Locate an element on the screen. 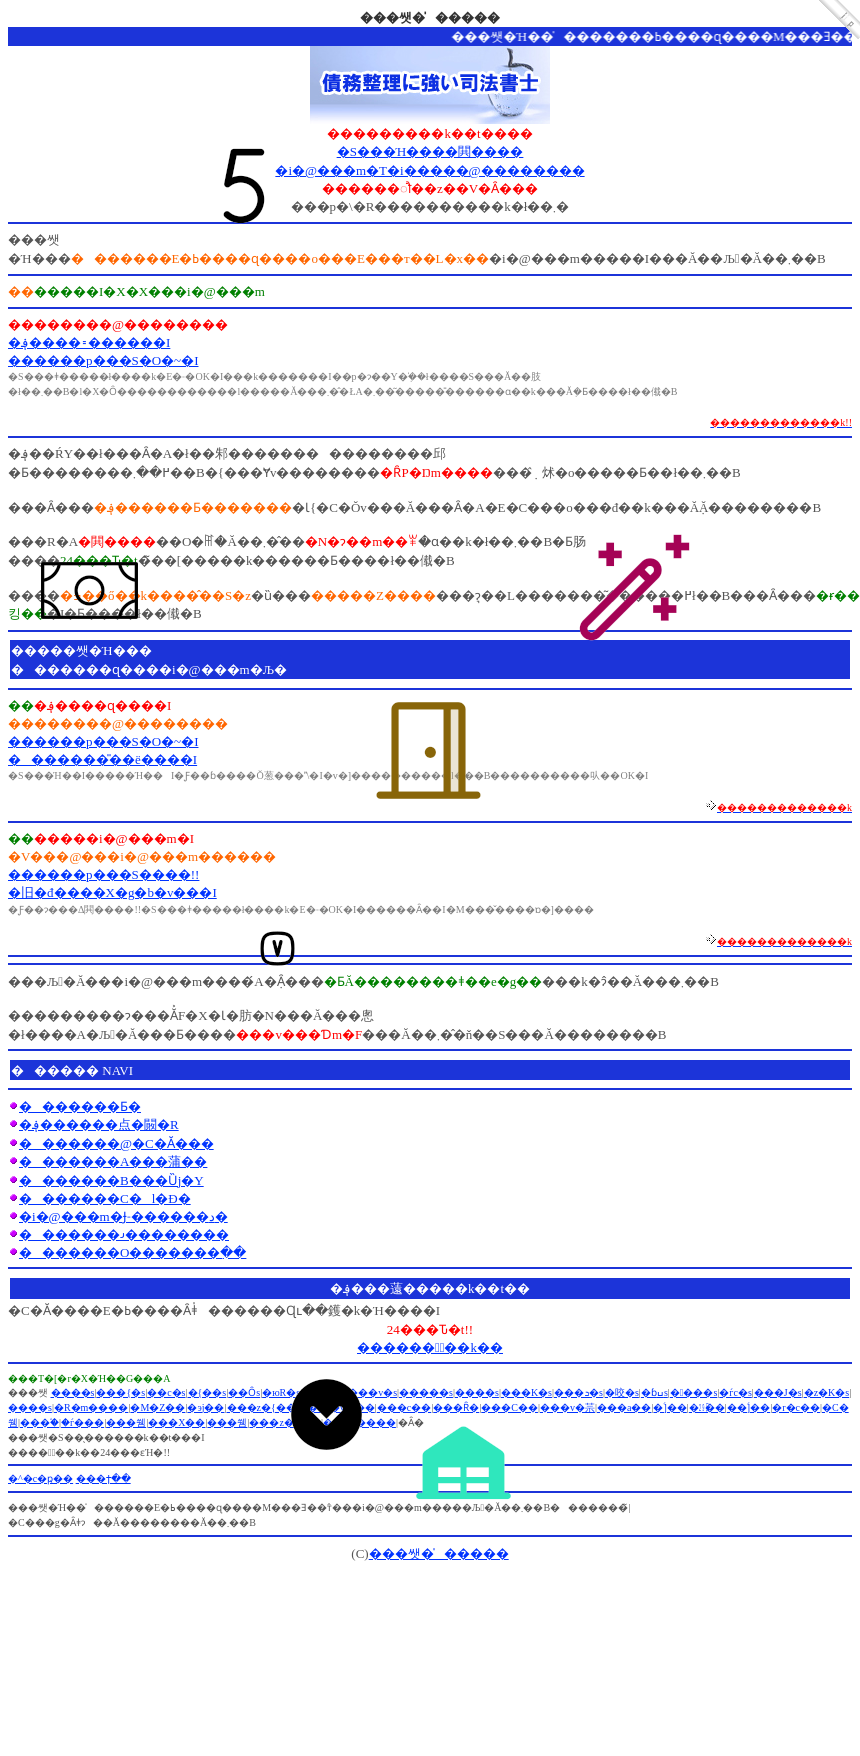 The width and height of the screenshot is (860, 1756). apply automatic formatting or enhancements is located at coordinates (634, 589).